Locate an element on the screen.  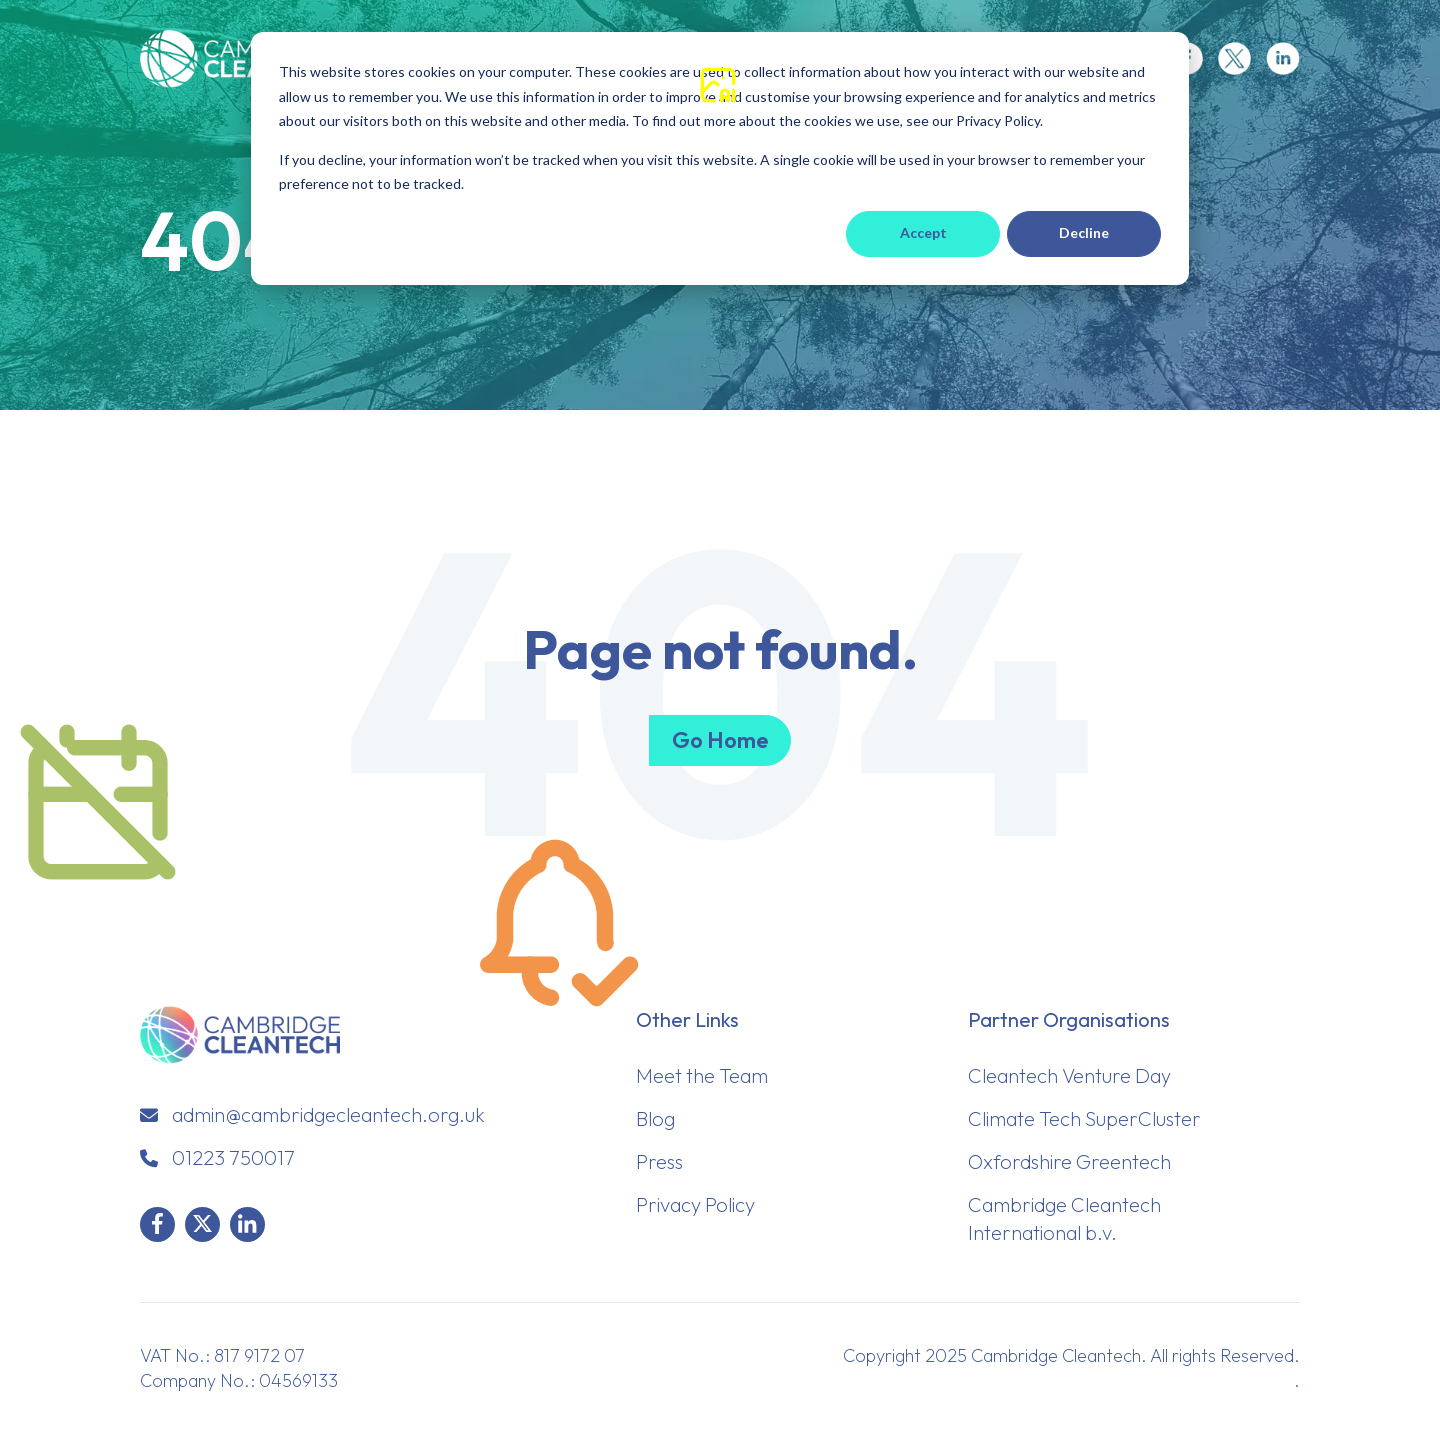
enhance photo with AI tools is located at coordinates (718, 85).